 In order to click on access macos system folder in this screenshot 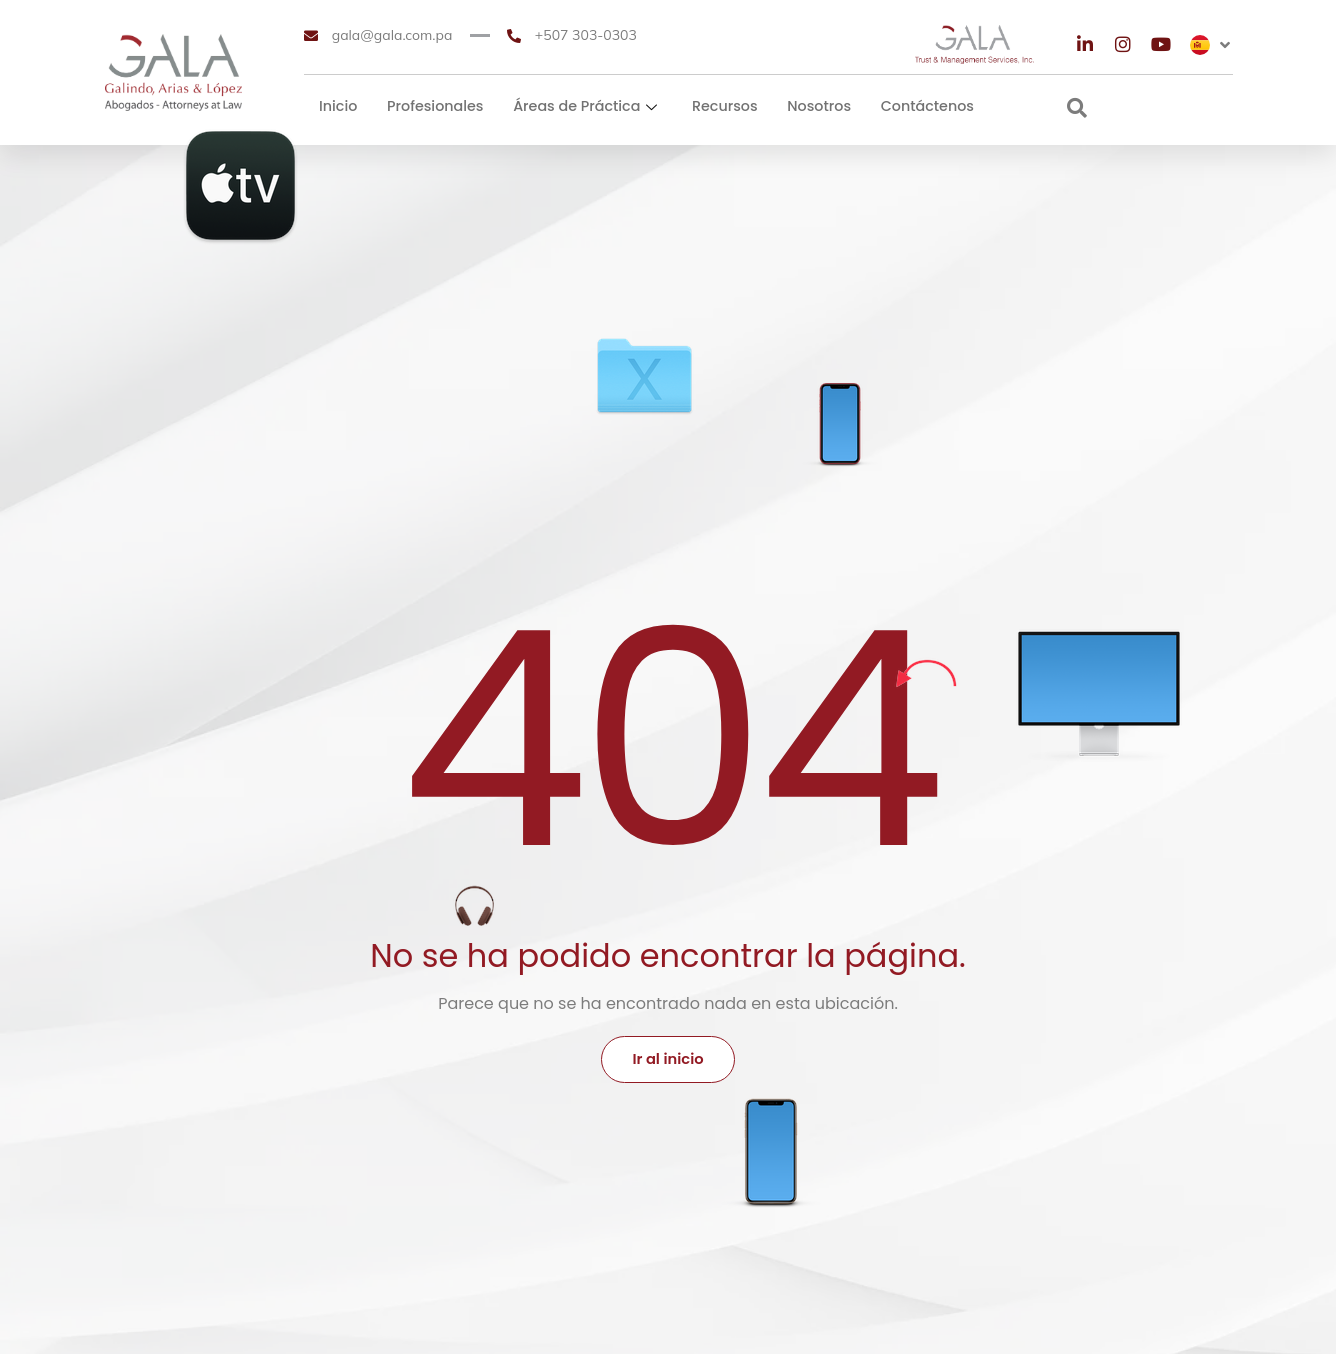, I will do `click(644, 375)`.